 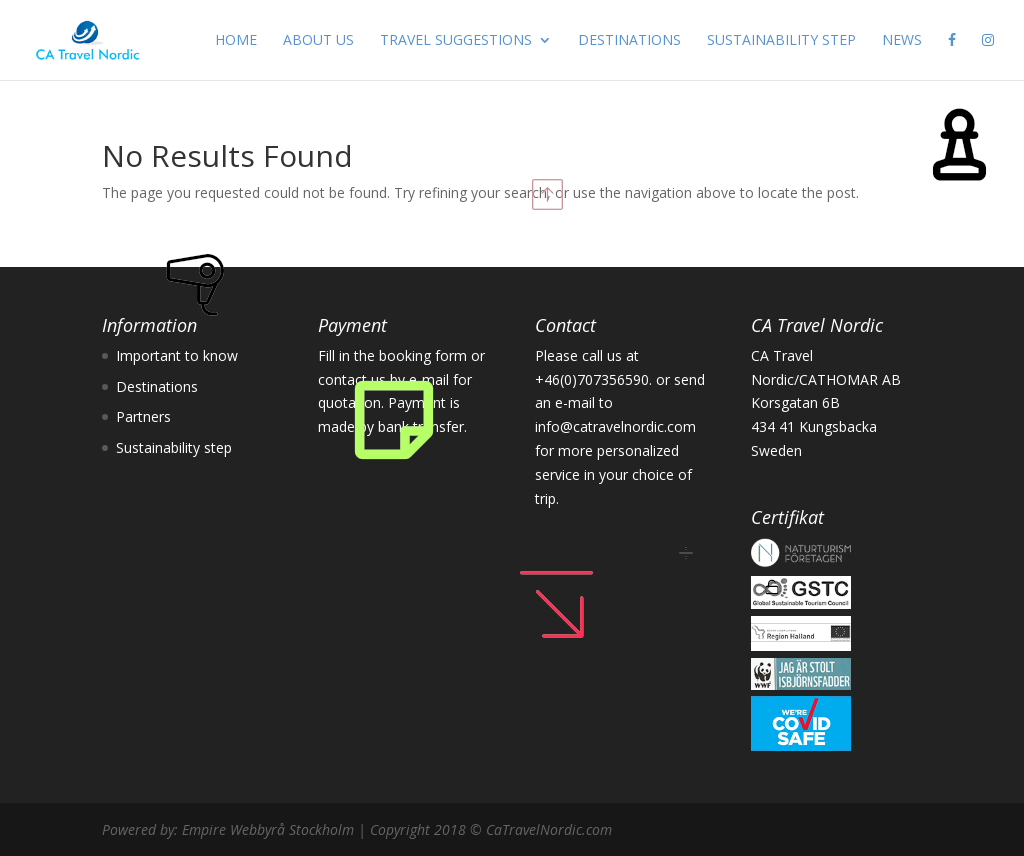 What do you see at coordinates (394, 420) in the screenshot?
I see `create a new note` at bounding box center [394, 420].